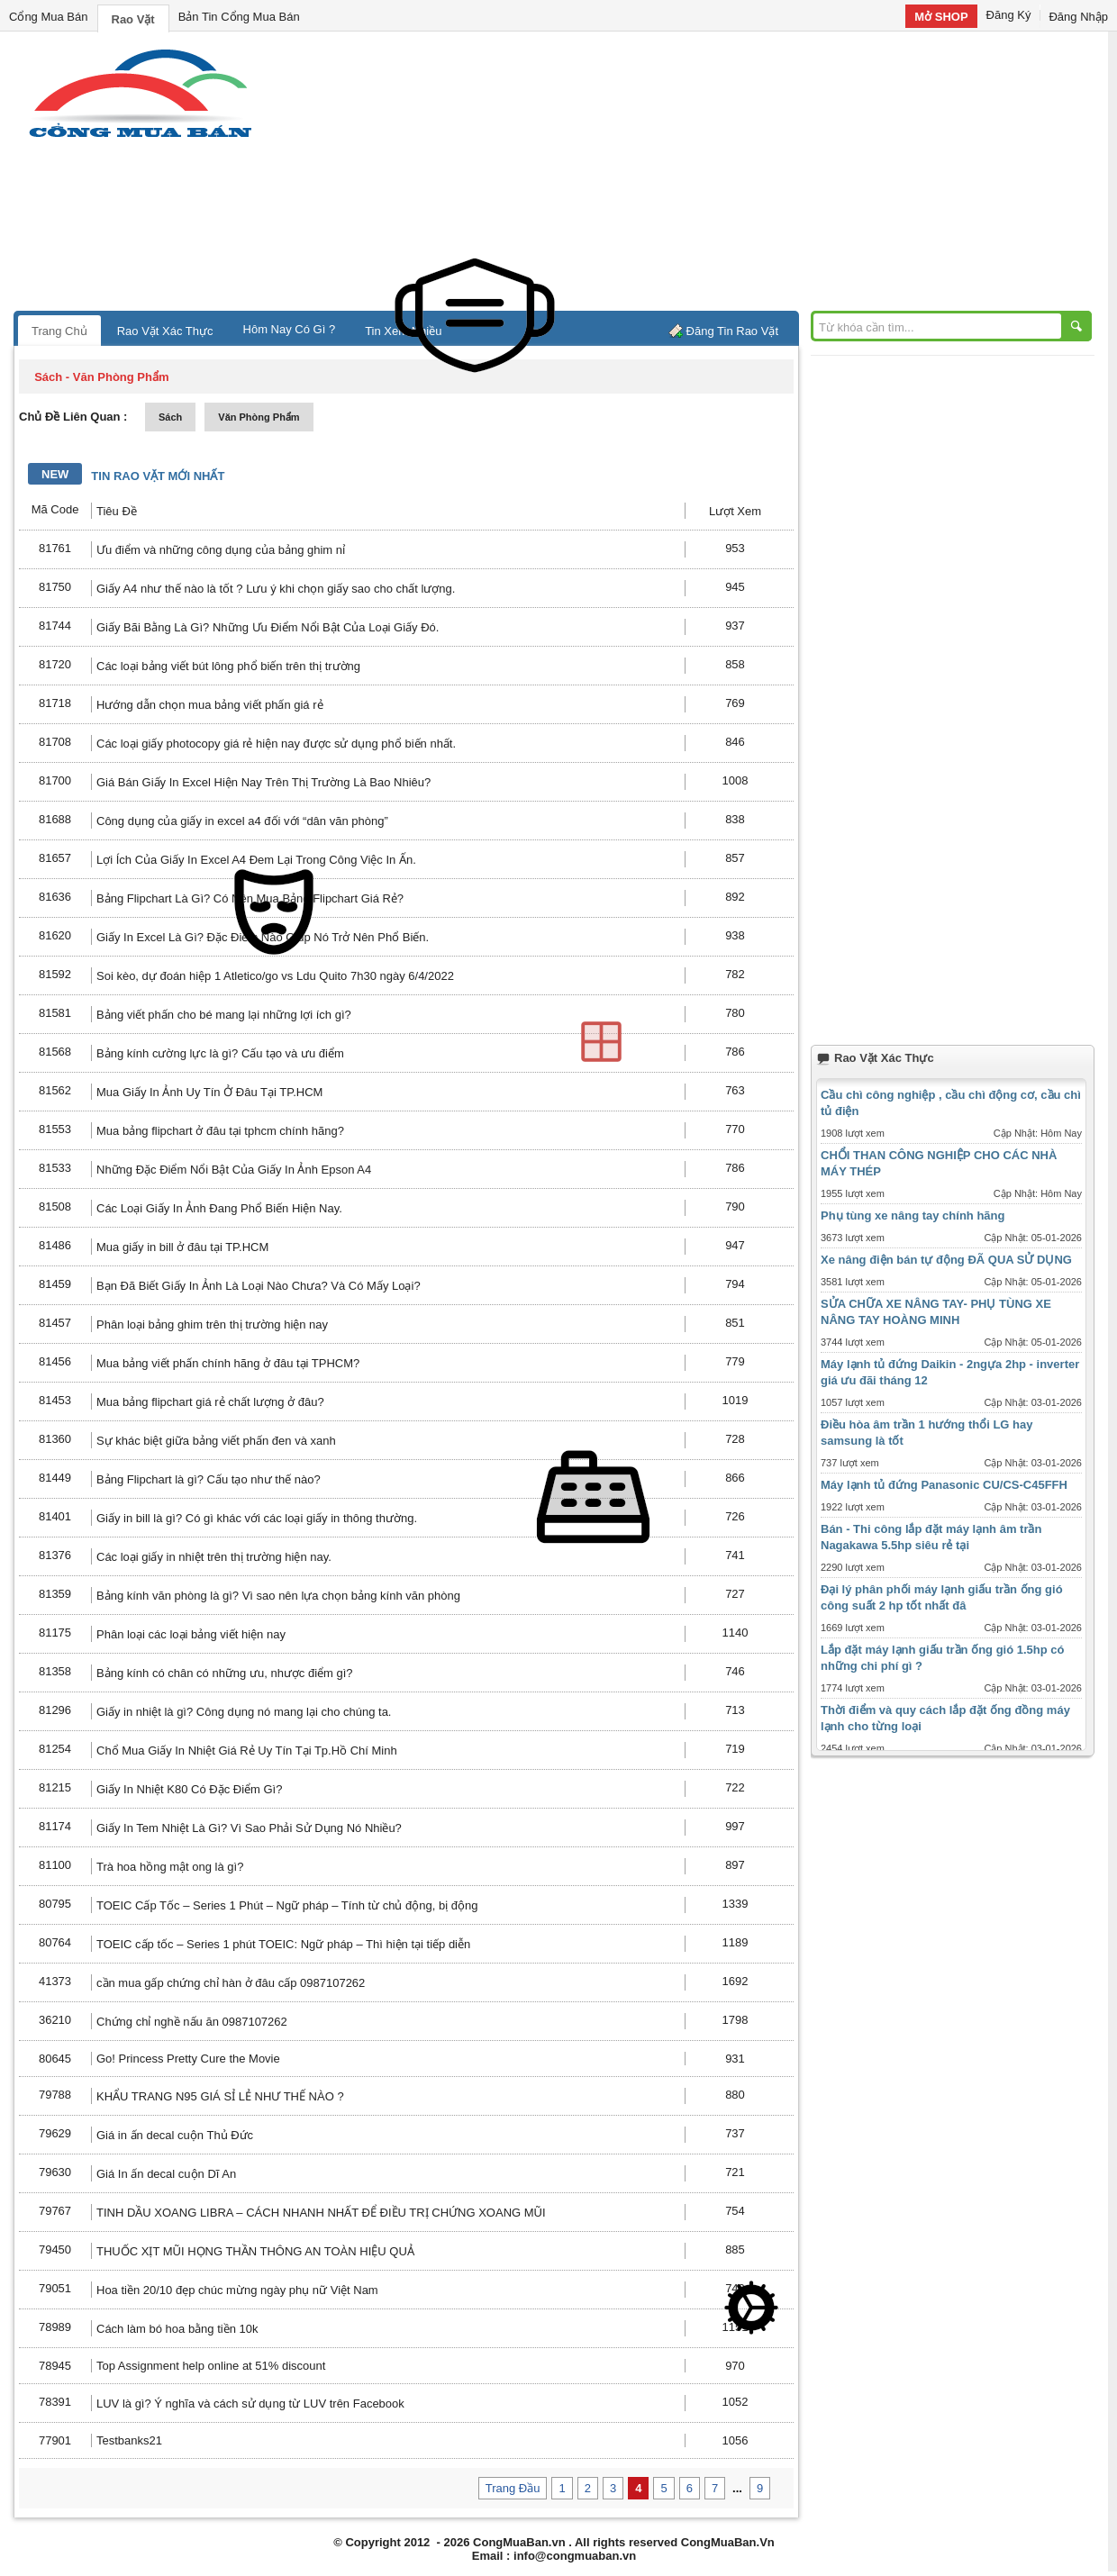  I want to click on access settings or preferences, so click(751, 2308).